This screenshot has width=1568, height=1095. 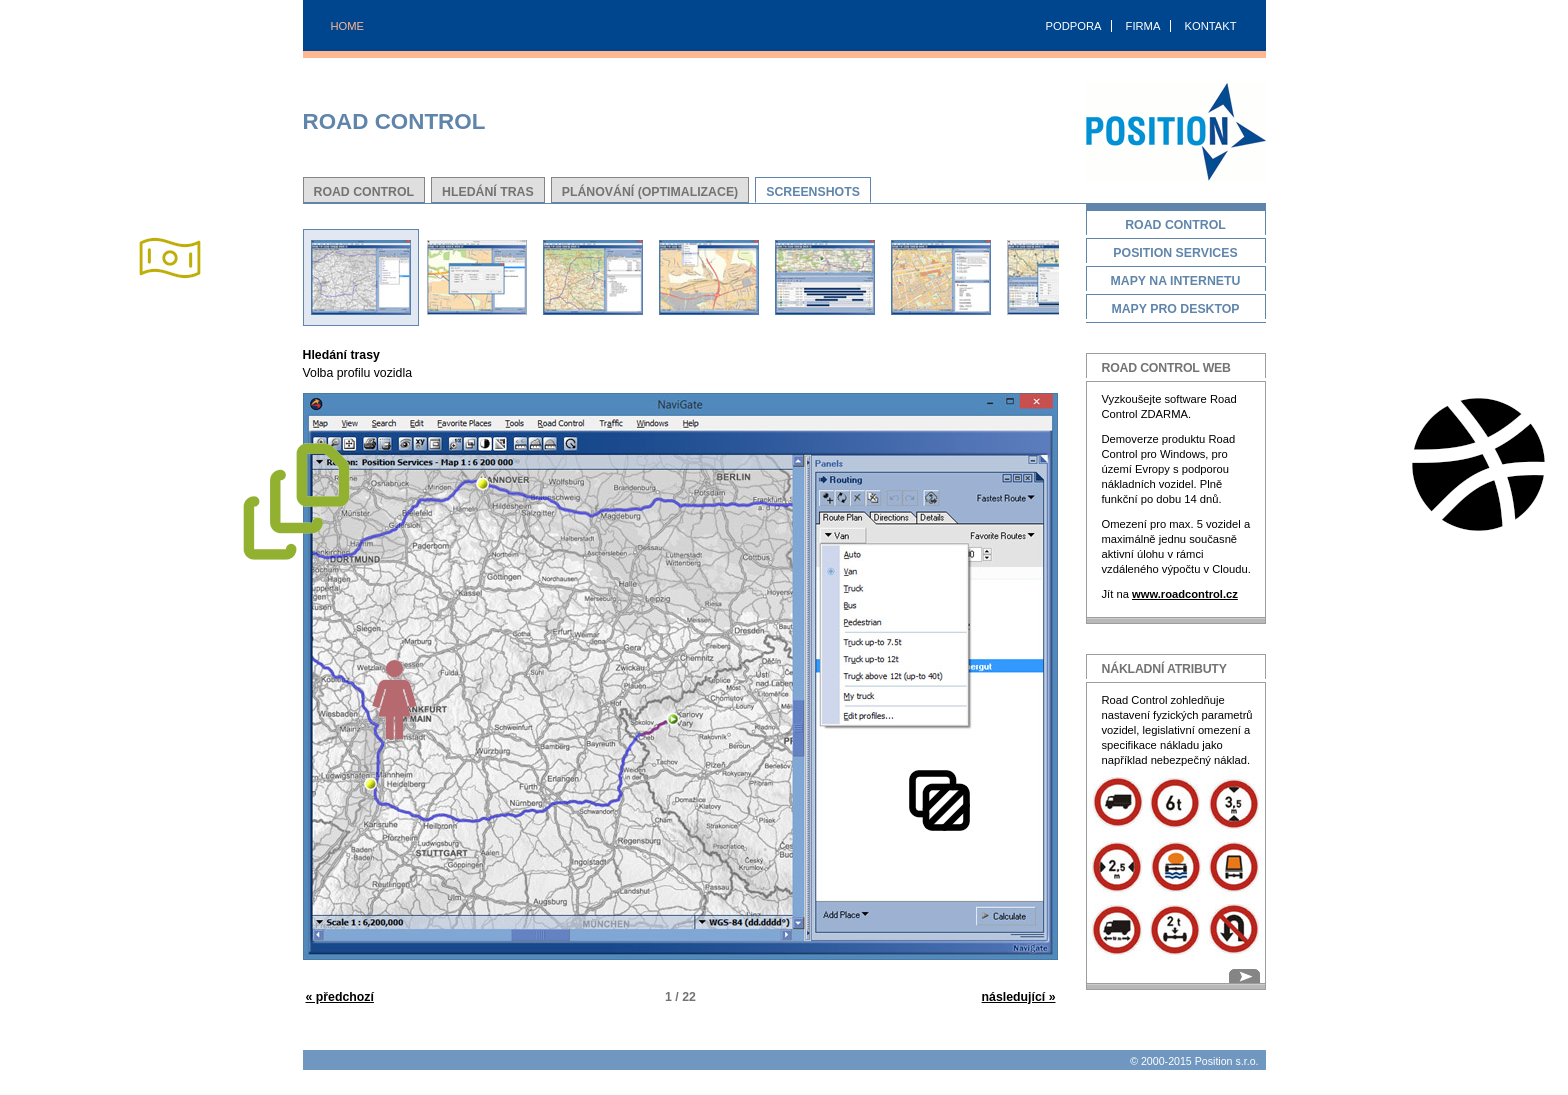 What do you see at coordinates (296, 501) in the screenshot?
I see `view stacked or grouped files` at bounding box center [296, 501].